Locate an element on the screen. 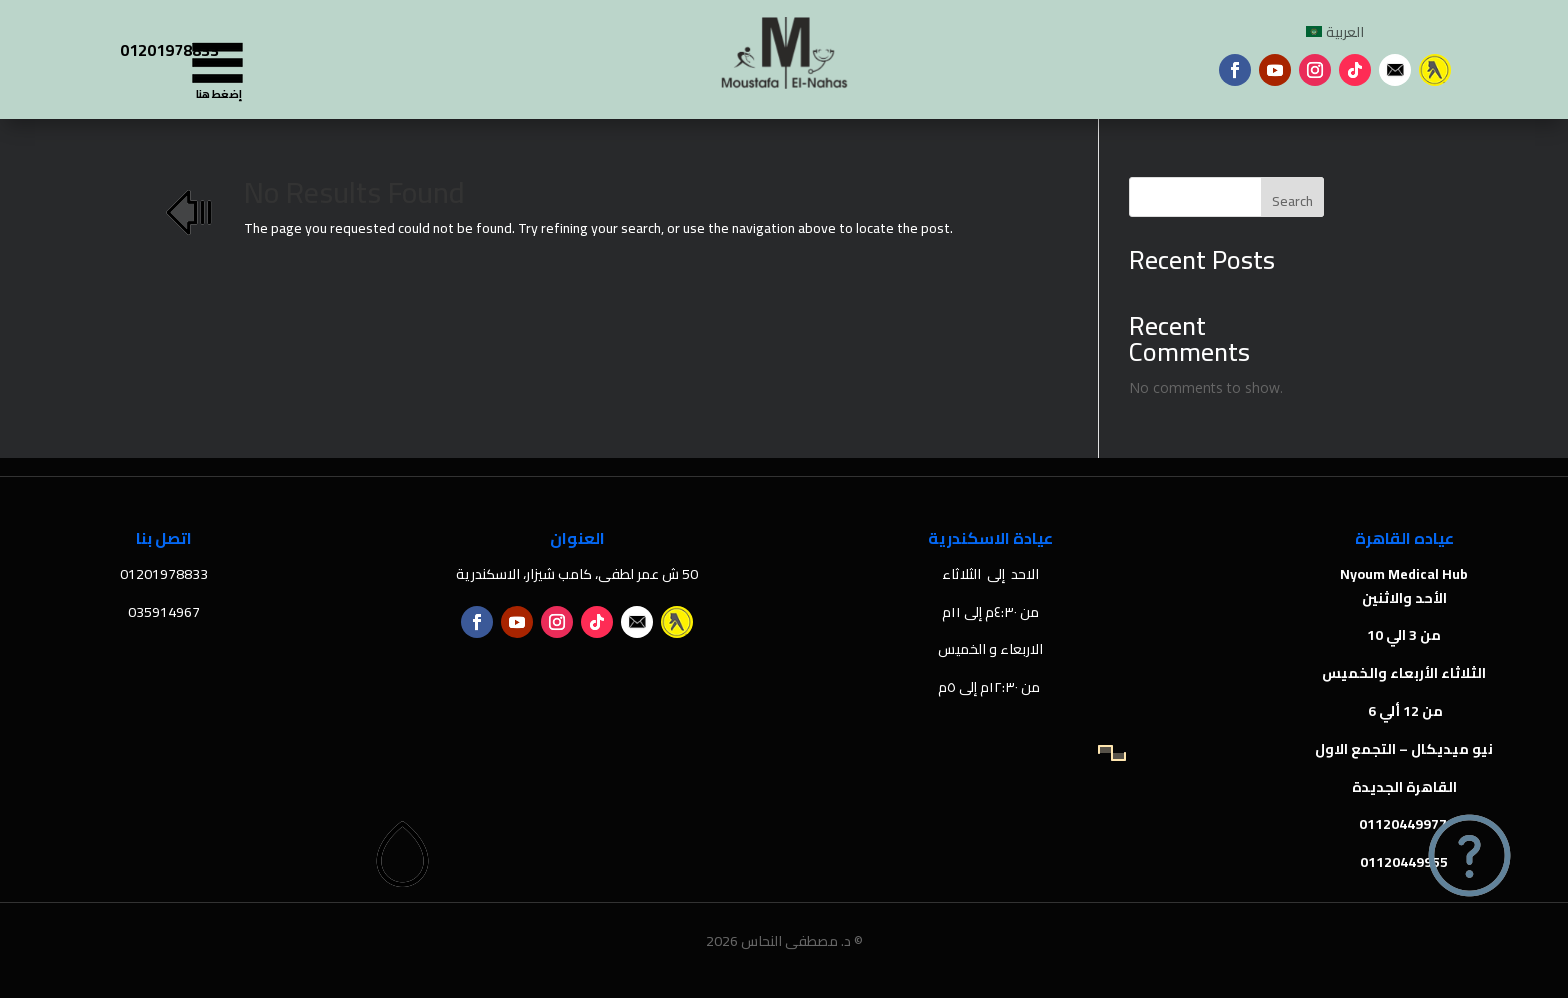 Image resolution: width=1568 pixels, height=998 pixels. indicates water or liquid-related settings is located at coordinates (402, 856).